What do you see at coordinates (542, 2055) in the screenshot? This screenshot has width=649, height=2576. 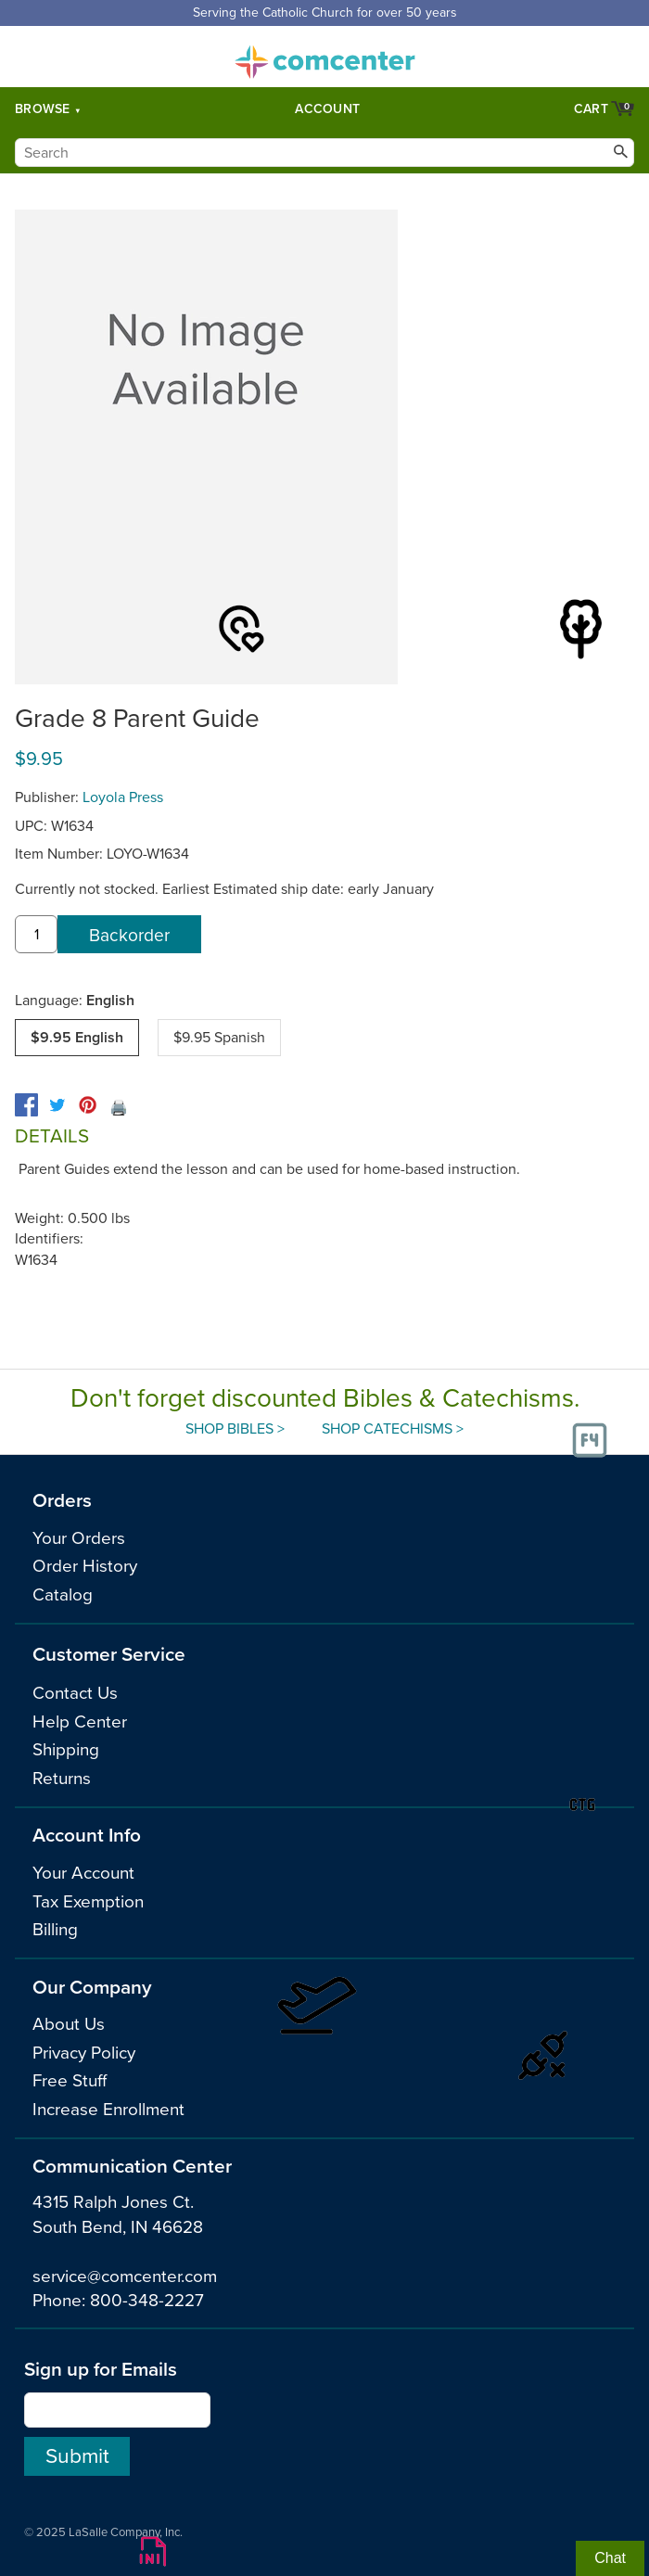 I see `disconnect from power source` at bounding box center [542, 2055].